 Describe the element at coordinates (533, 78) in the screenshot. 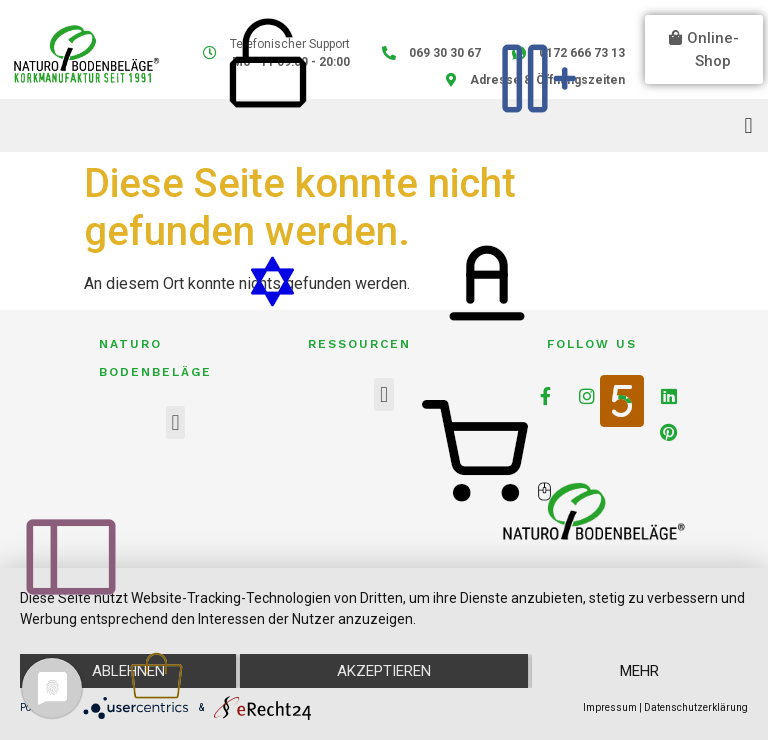

I see `add a new column to the right` at that location.